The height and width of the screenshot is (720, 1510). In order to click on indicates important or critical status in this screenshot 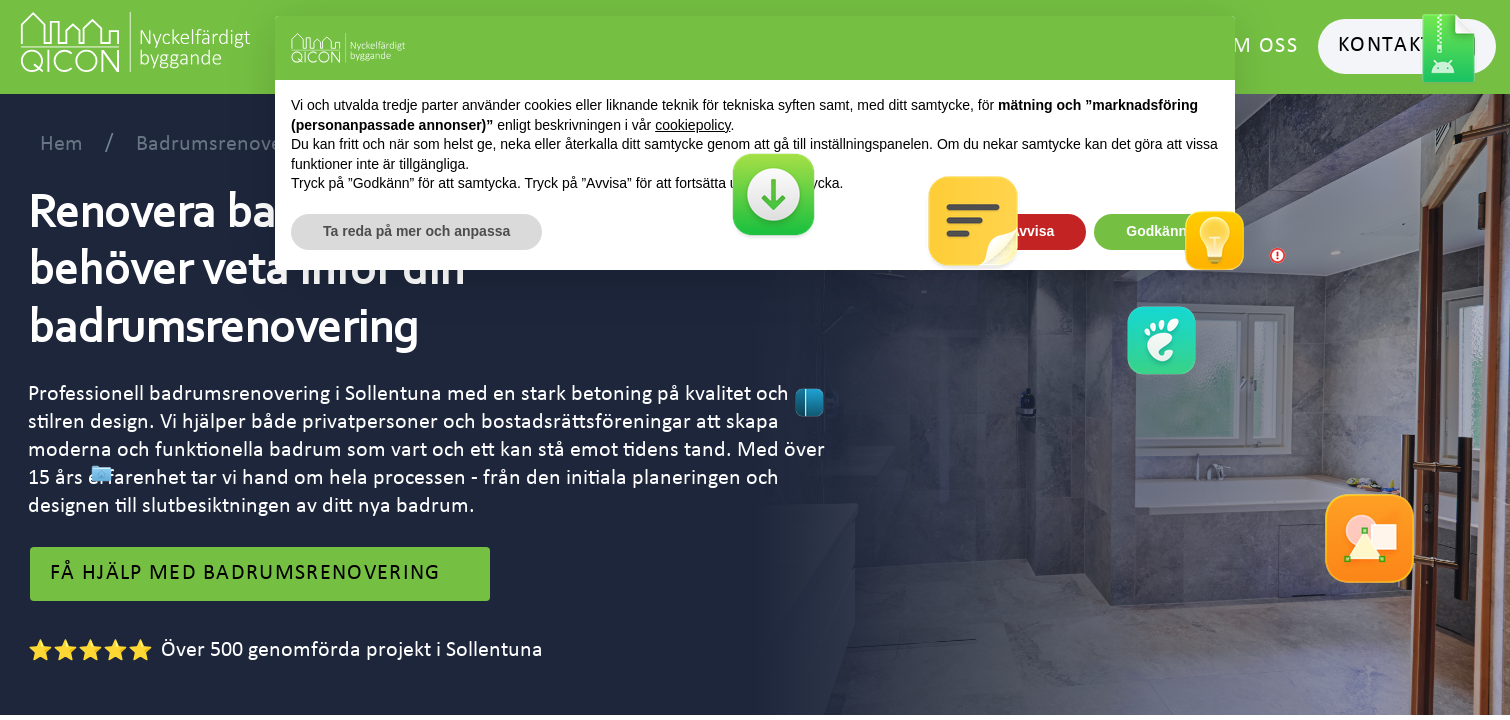, I will do `click(1277, 255)`.